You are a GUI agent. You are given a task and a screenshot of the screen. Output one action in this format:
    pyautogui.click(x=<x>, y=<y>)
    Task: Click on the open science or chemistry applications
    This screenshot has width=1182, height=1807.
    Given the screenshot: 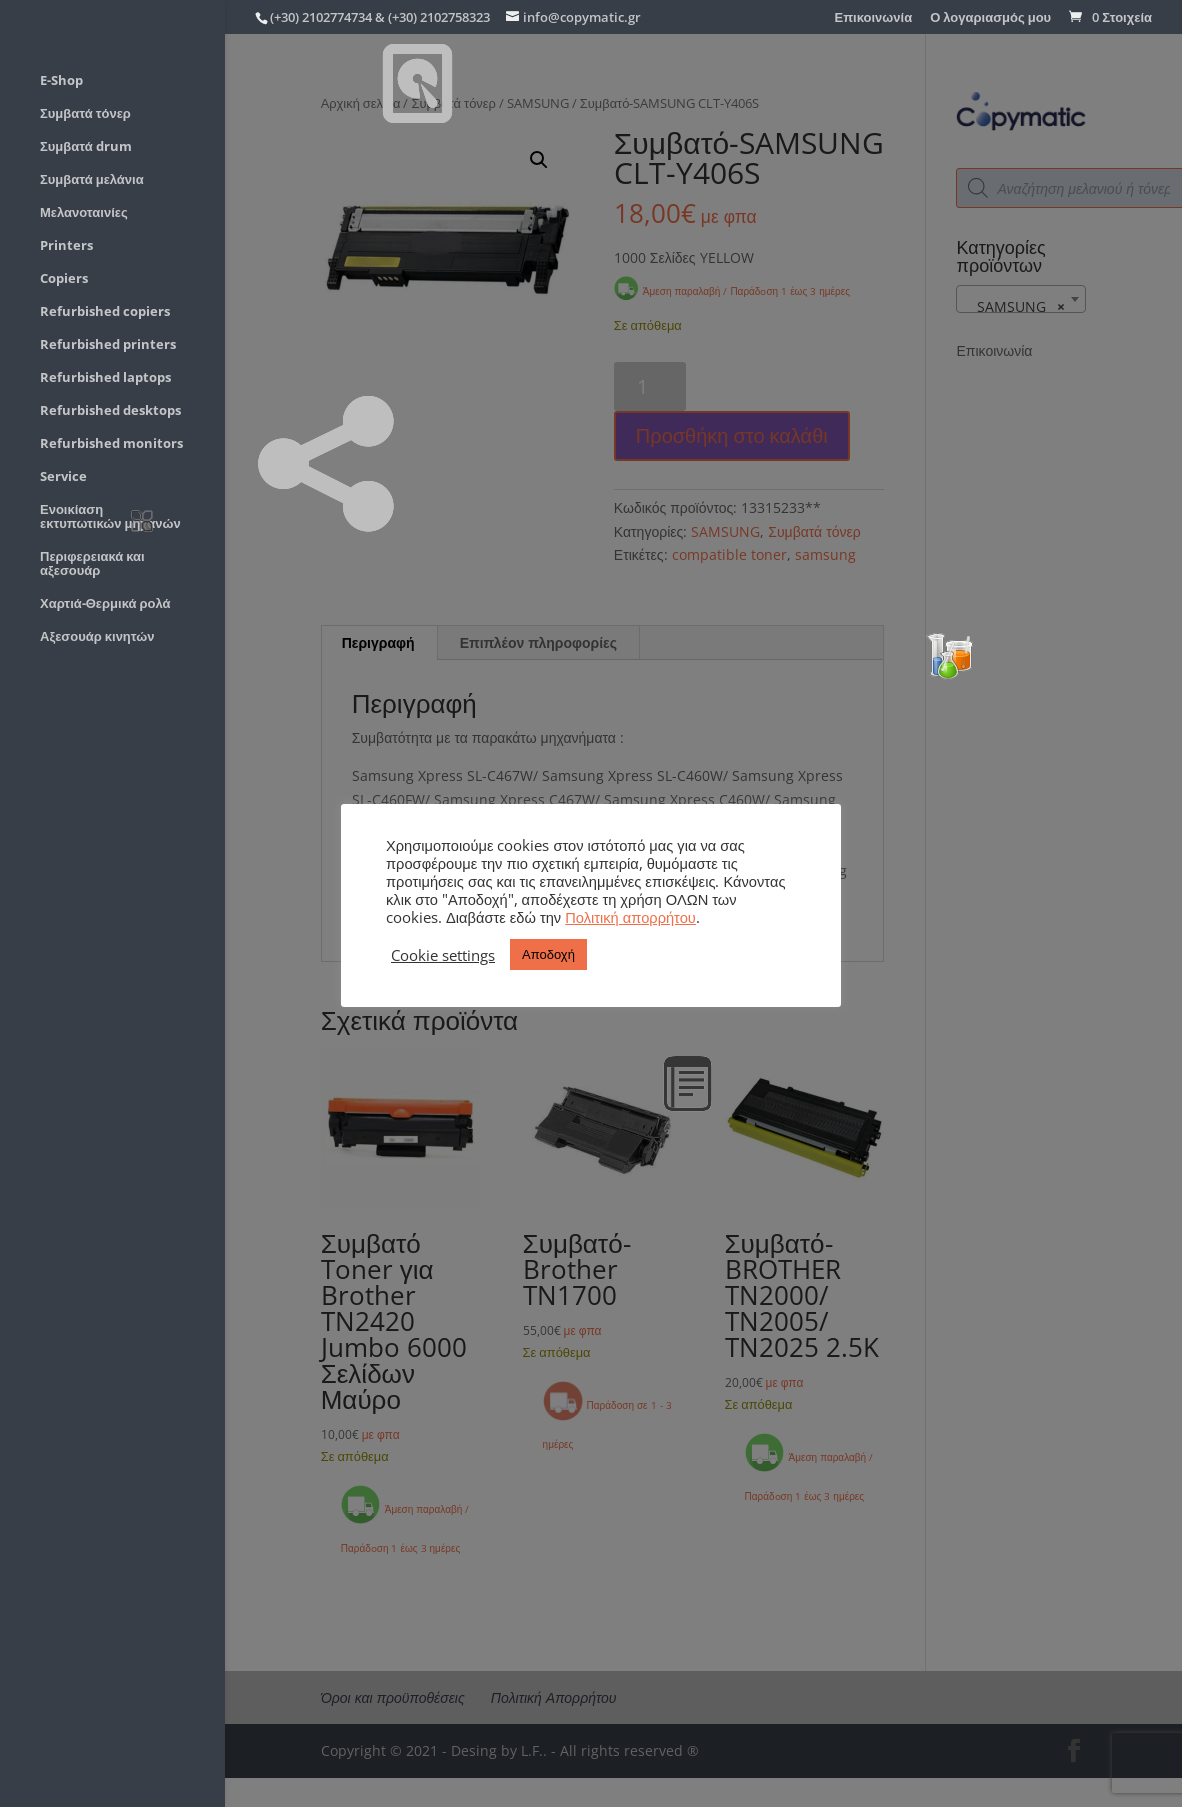 What is the action you would take?
    pyautogui.click(x=950, y=657)
    